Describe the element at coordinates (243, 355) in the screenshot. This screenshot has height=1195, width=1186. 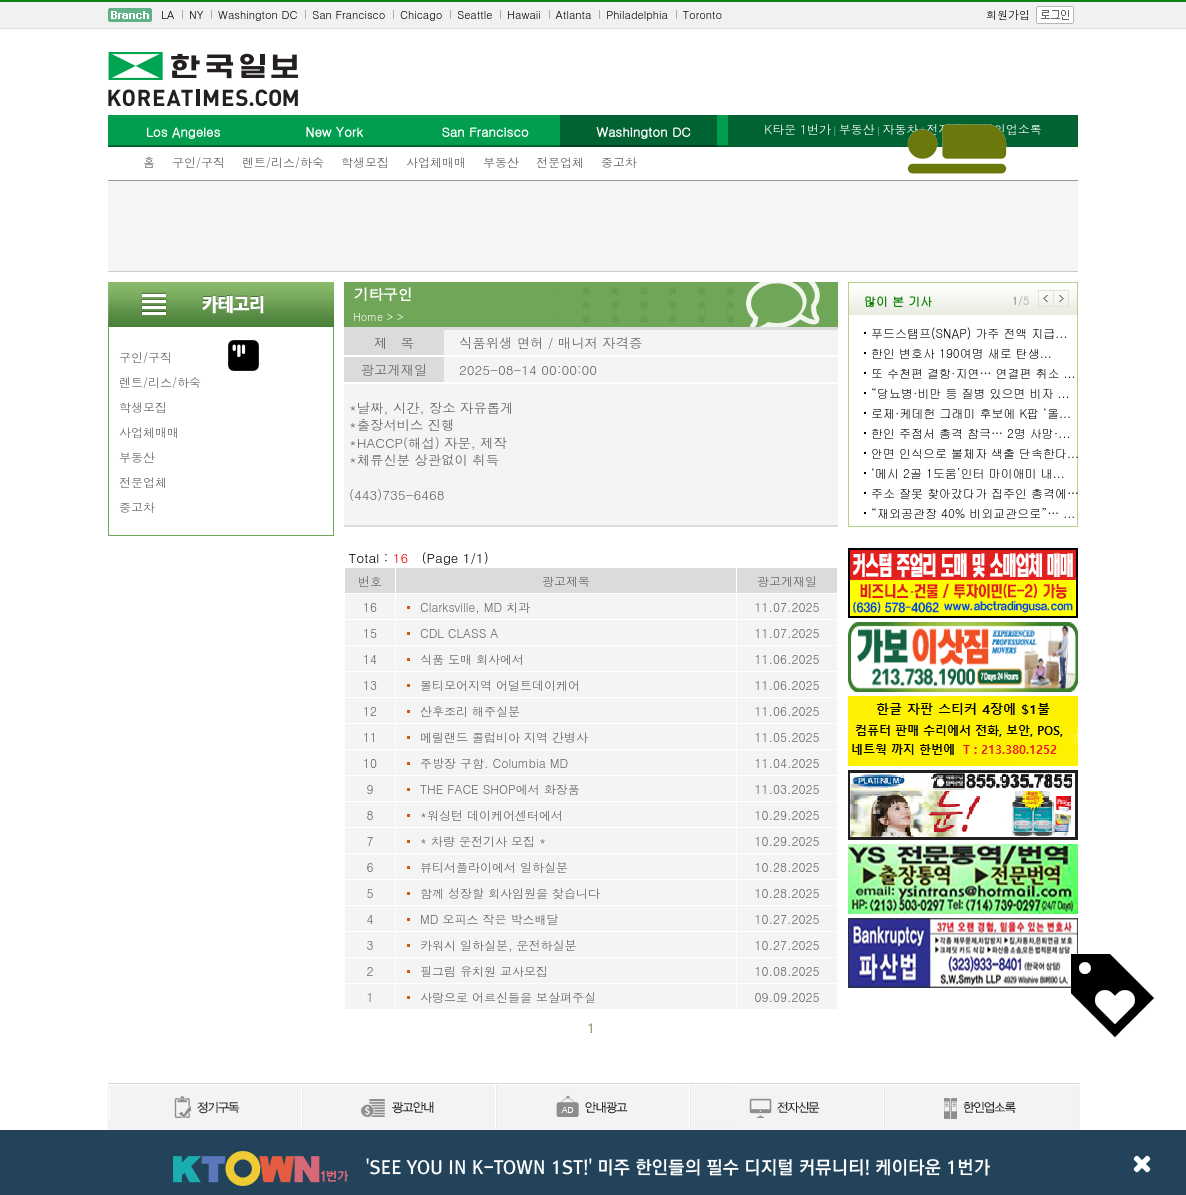
I see `align content to the top-left corner` at that location.